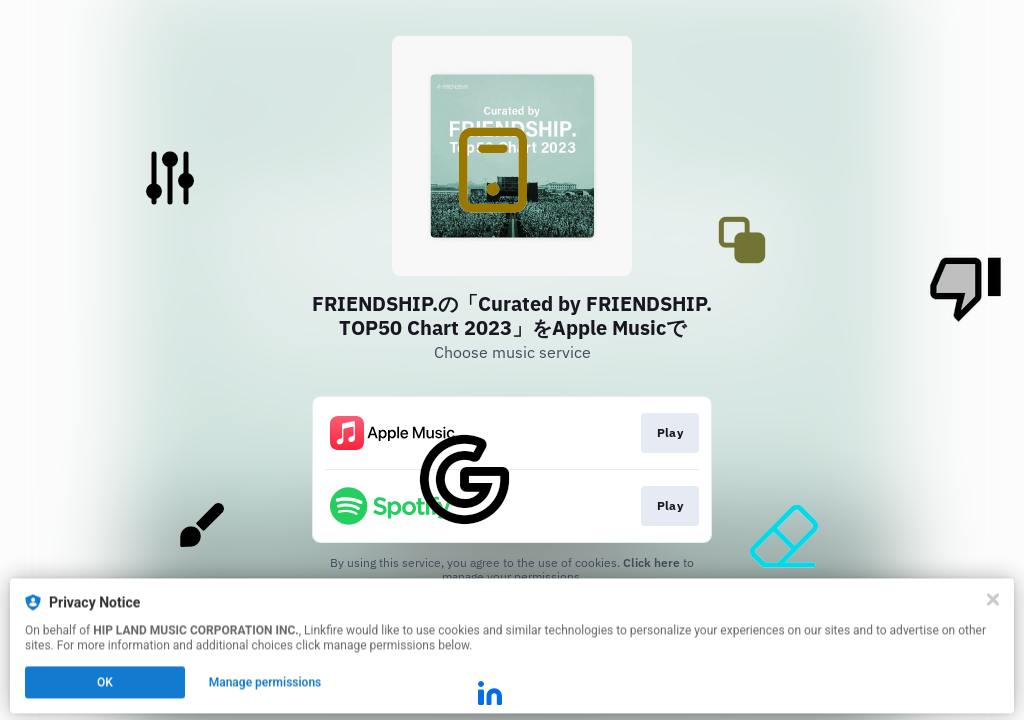 The height and width of the screenshot is (720, 1024). I want to click on sign in with Google, so click(464, 479).